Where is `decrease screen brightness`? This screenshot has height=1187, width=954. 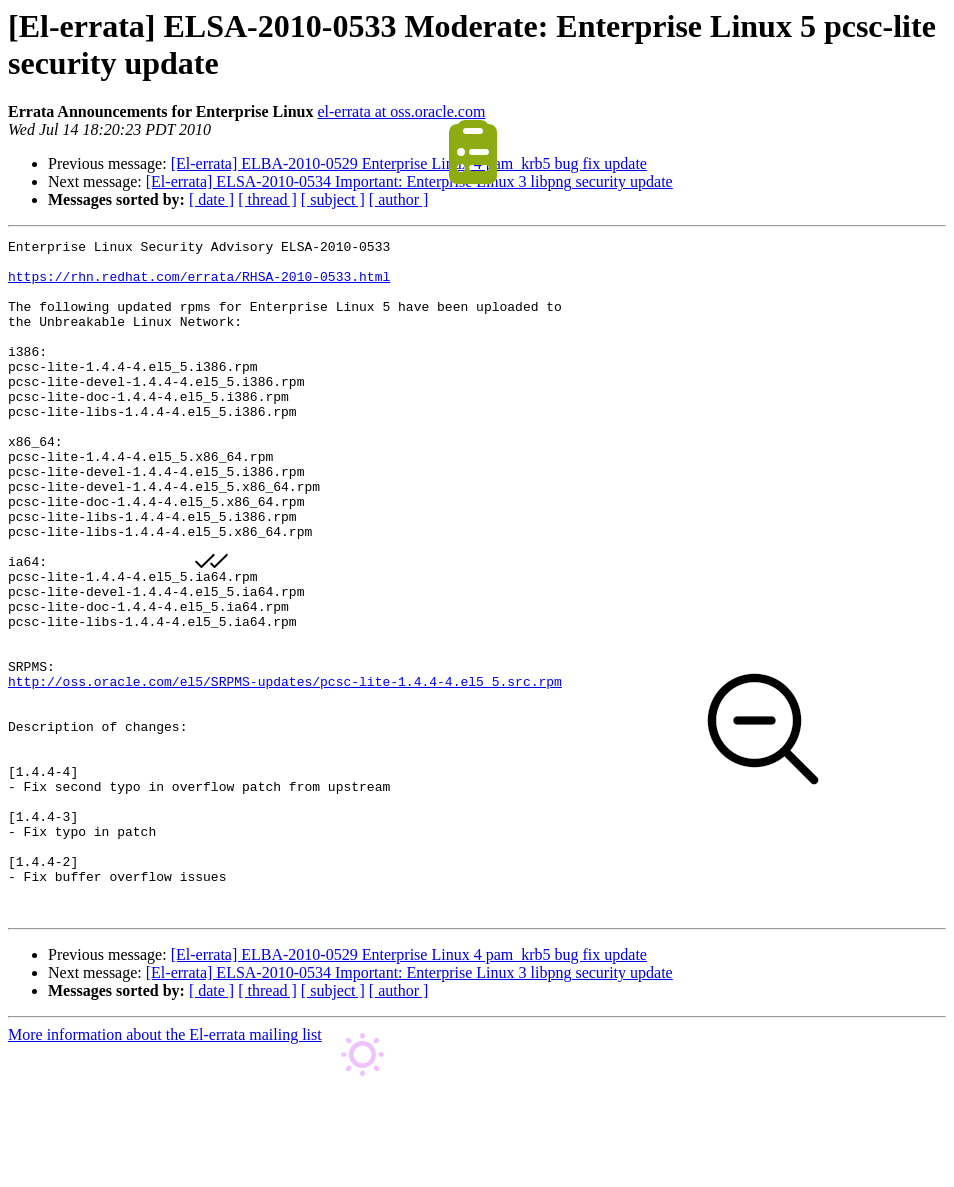
decrease screen brightness is located at coordinates (362, 1054).